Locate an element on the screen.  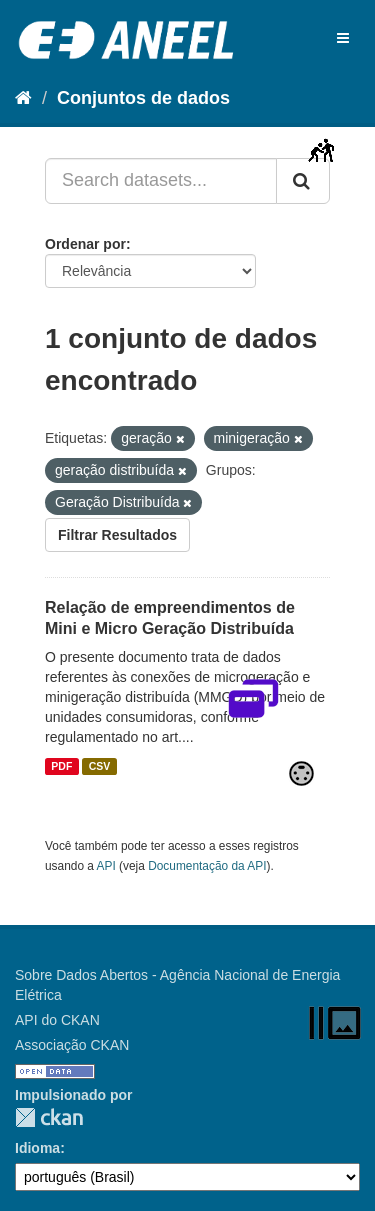
enable burst mode for rapid photo capture is located at coordinates (335, 1023).